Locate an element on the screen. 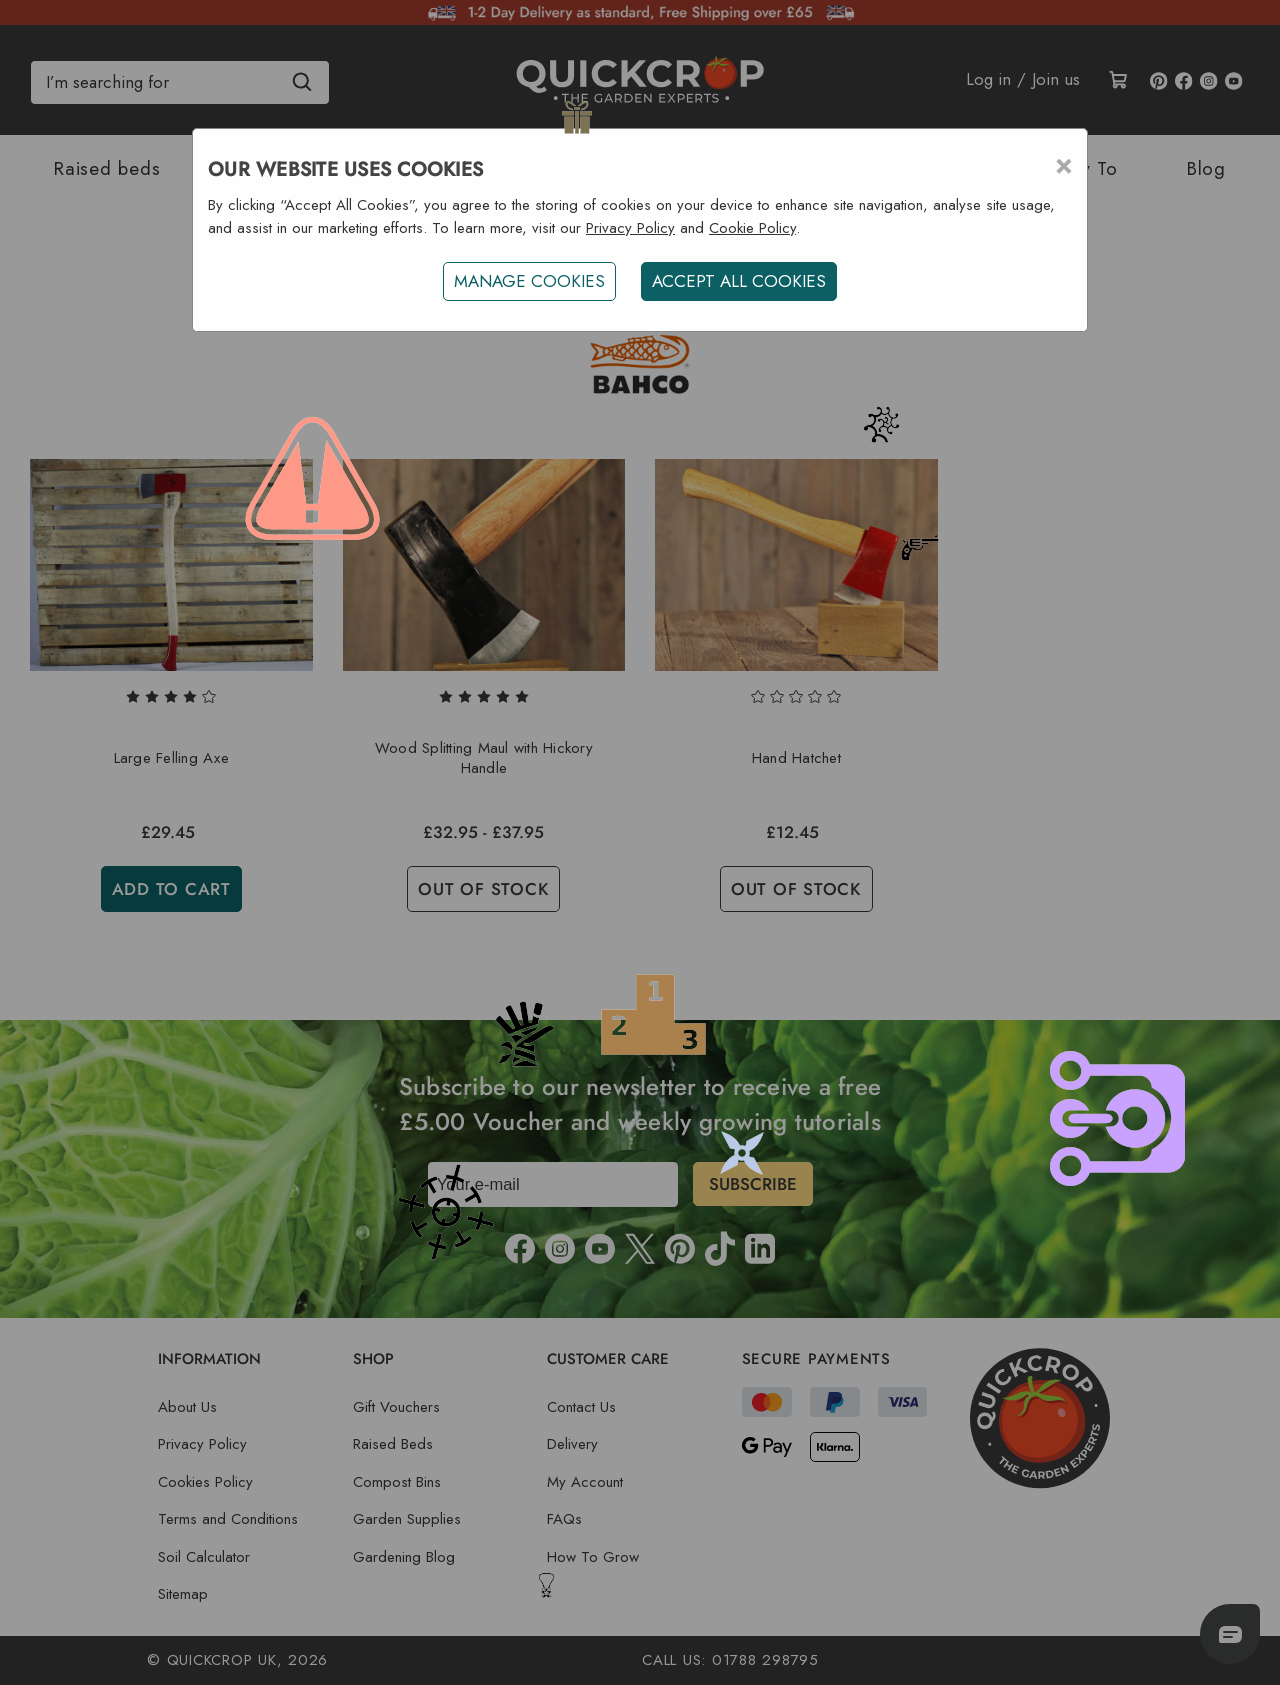 The height and width of the screenshot is (1685, 1280). target or aim at a specific point is located at coordinates (446, 1212).